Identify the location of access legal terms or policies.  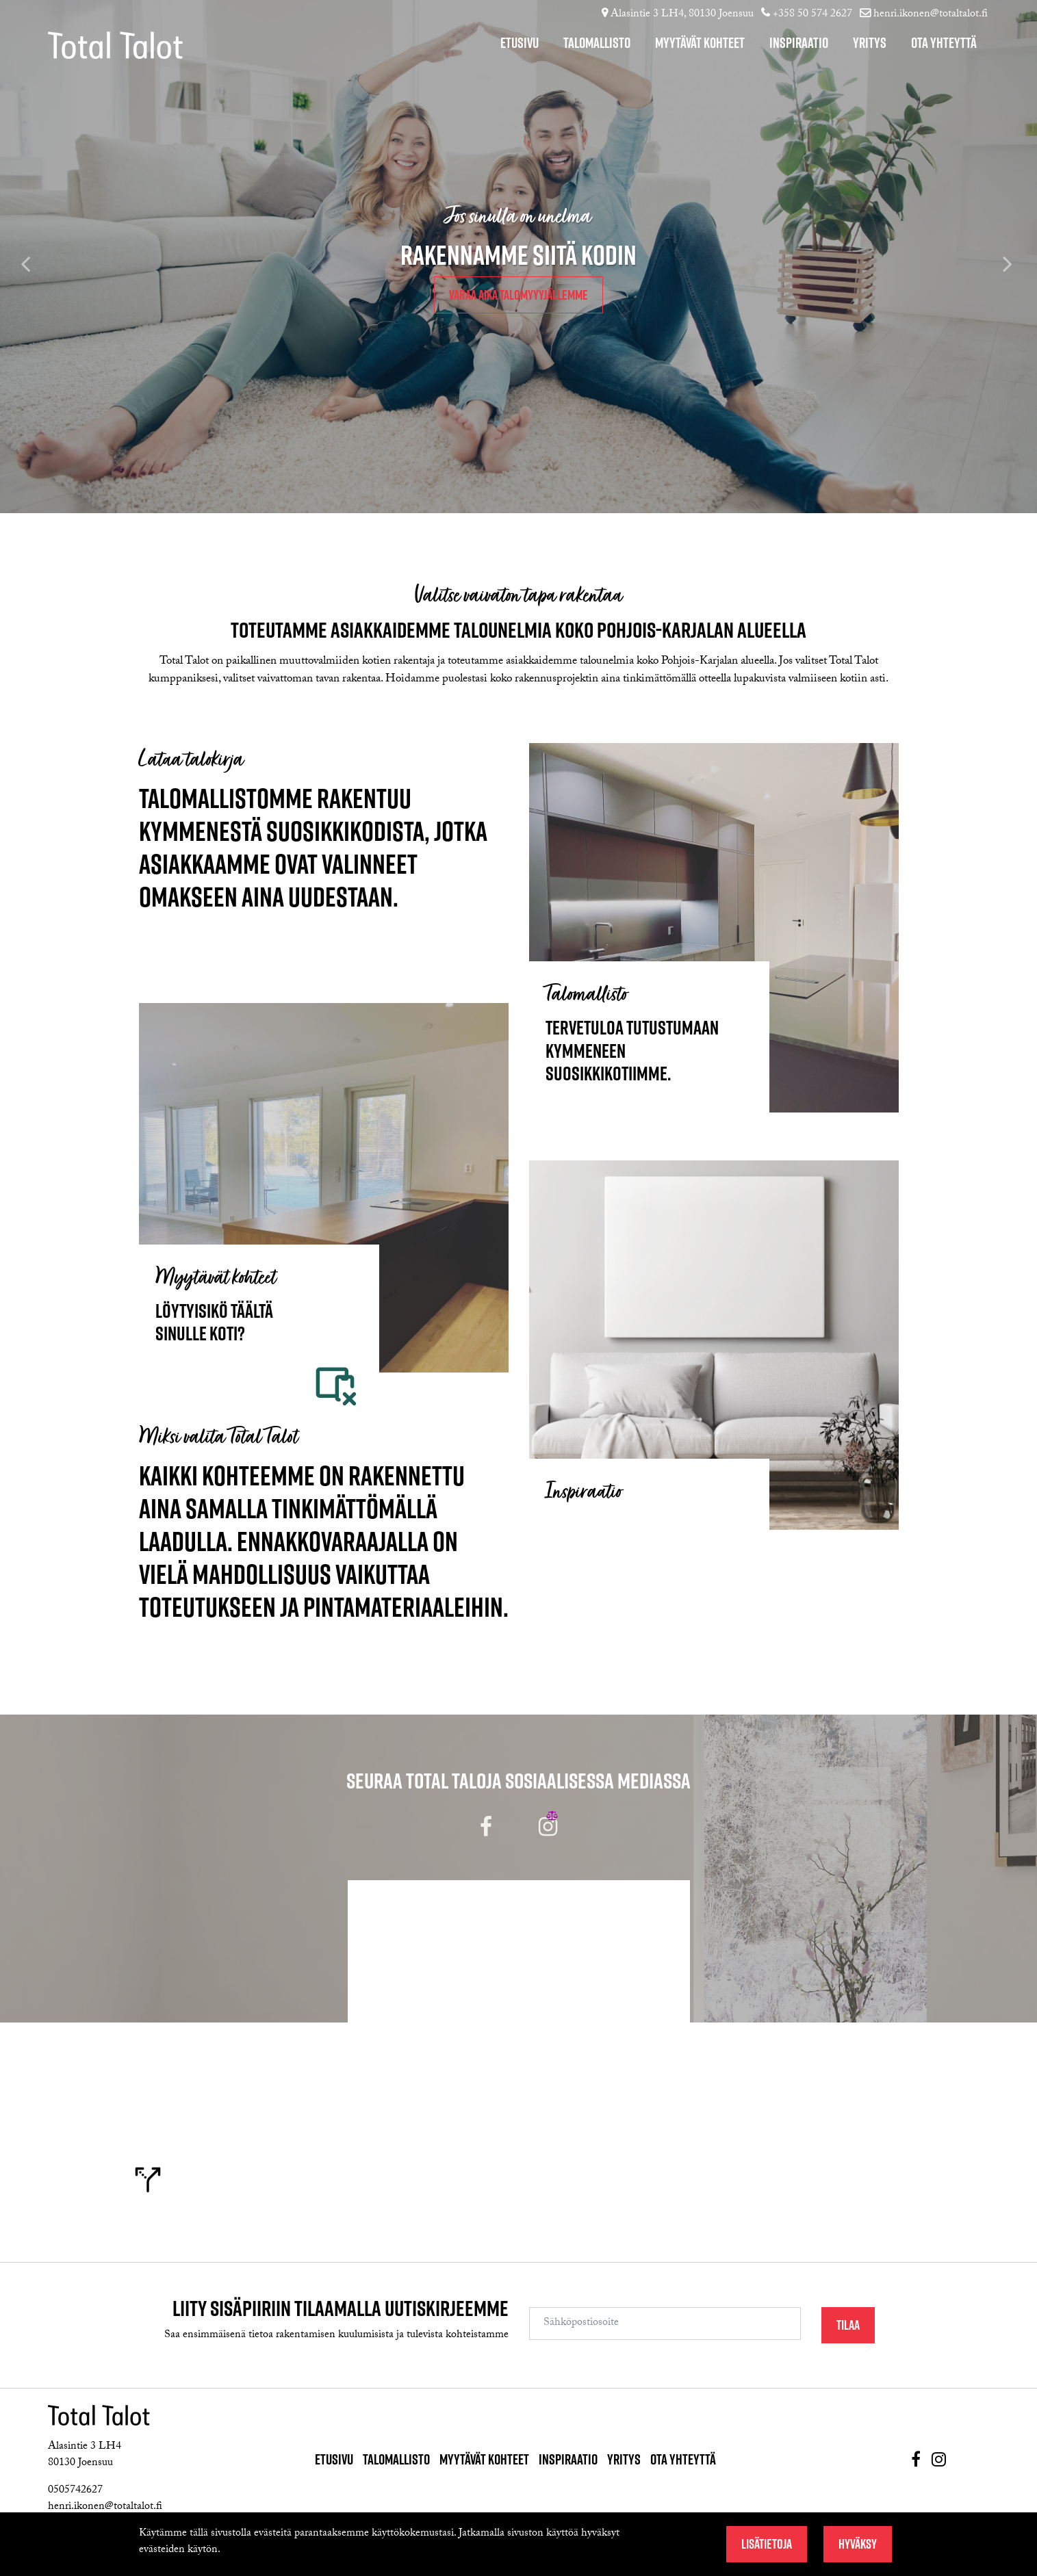
(552, 1815).